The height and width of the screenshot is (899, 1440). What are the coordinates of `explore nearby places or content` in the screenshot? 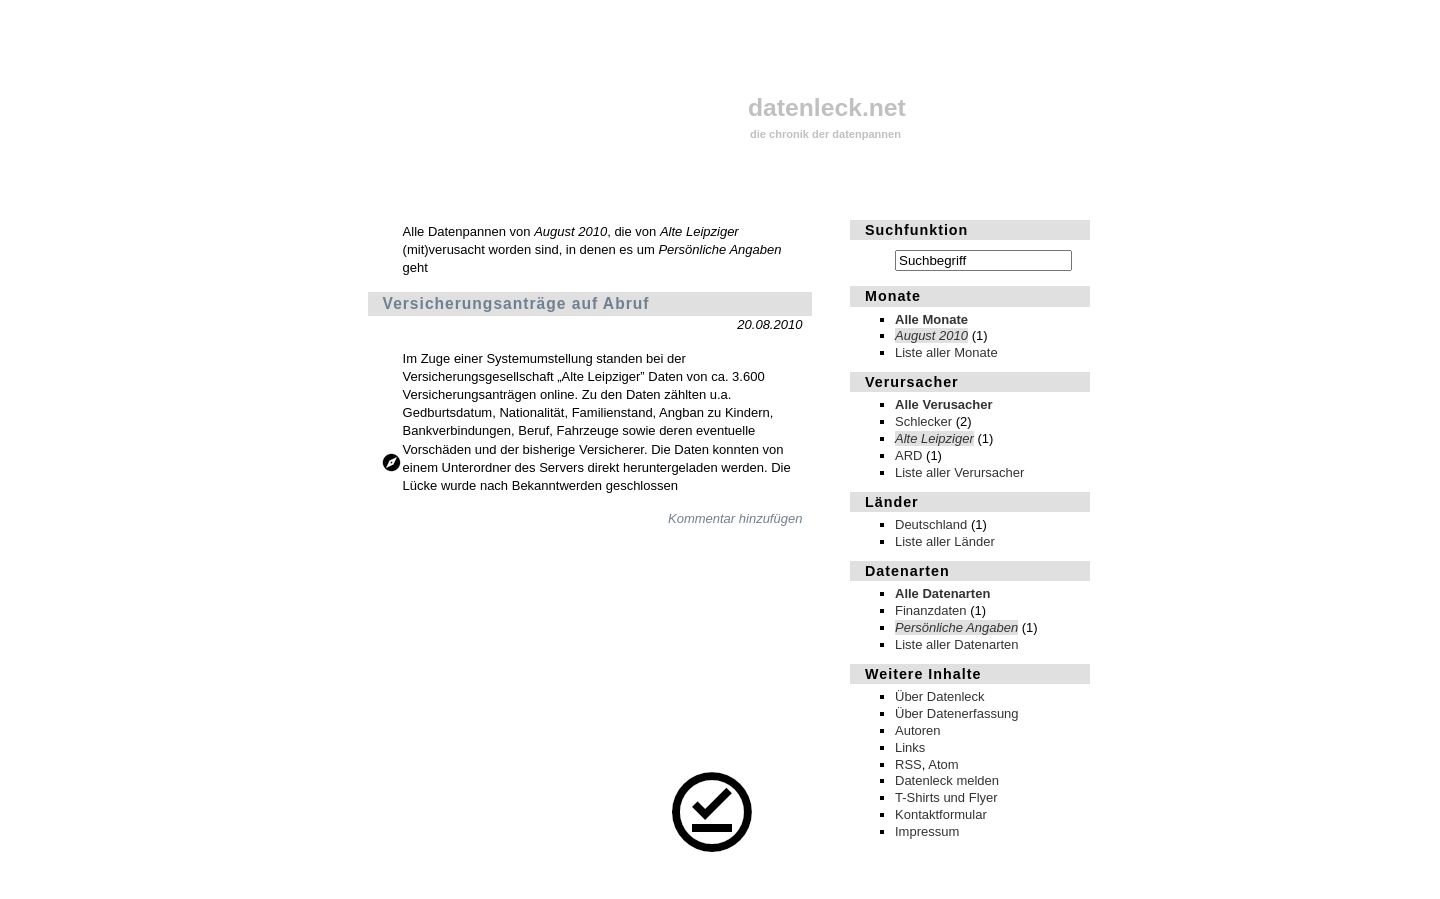 It's located at (391, 462).